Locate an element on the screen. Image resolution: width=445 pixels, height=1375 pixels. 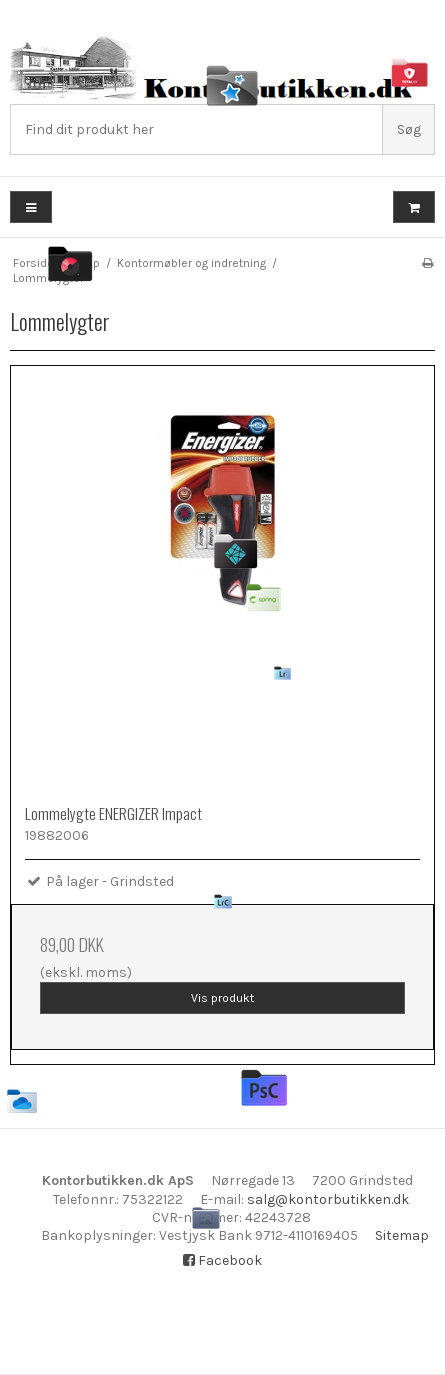
folder containing wondershare dvd creator project files is located at coordinates (70, 265).